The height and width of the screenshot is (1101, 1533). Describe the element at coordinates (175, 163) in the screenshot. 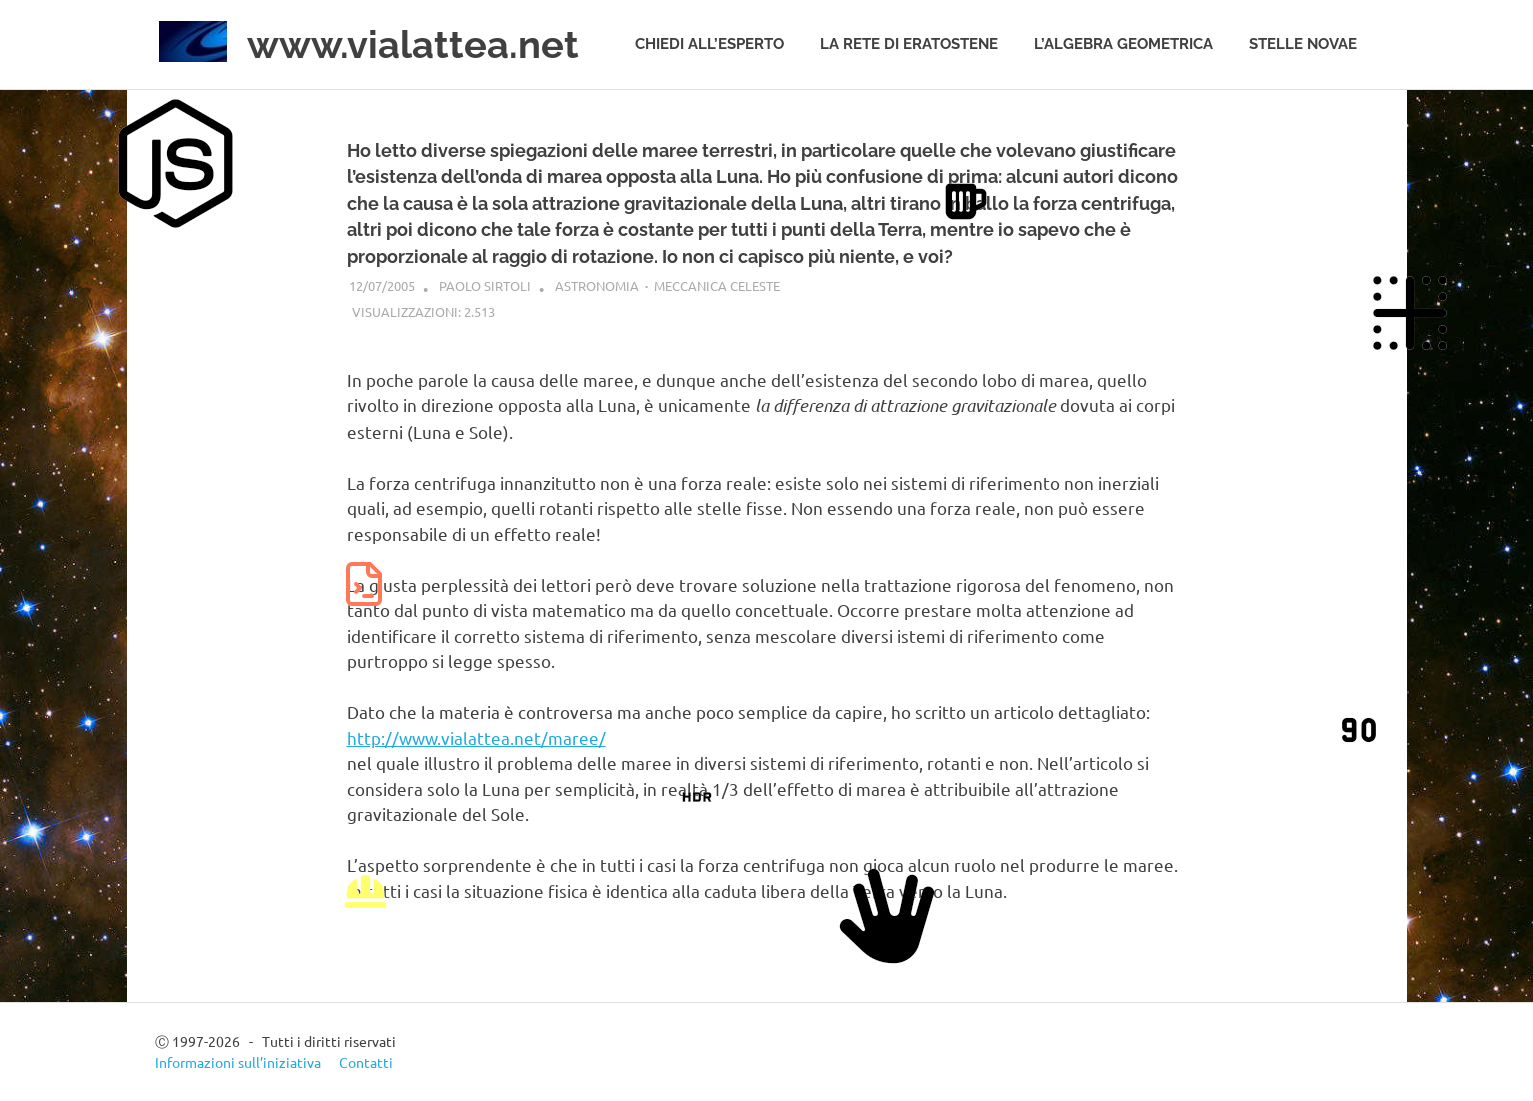

I see `Node.js logo` at that location.